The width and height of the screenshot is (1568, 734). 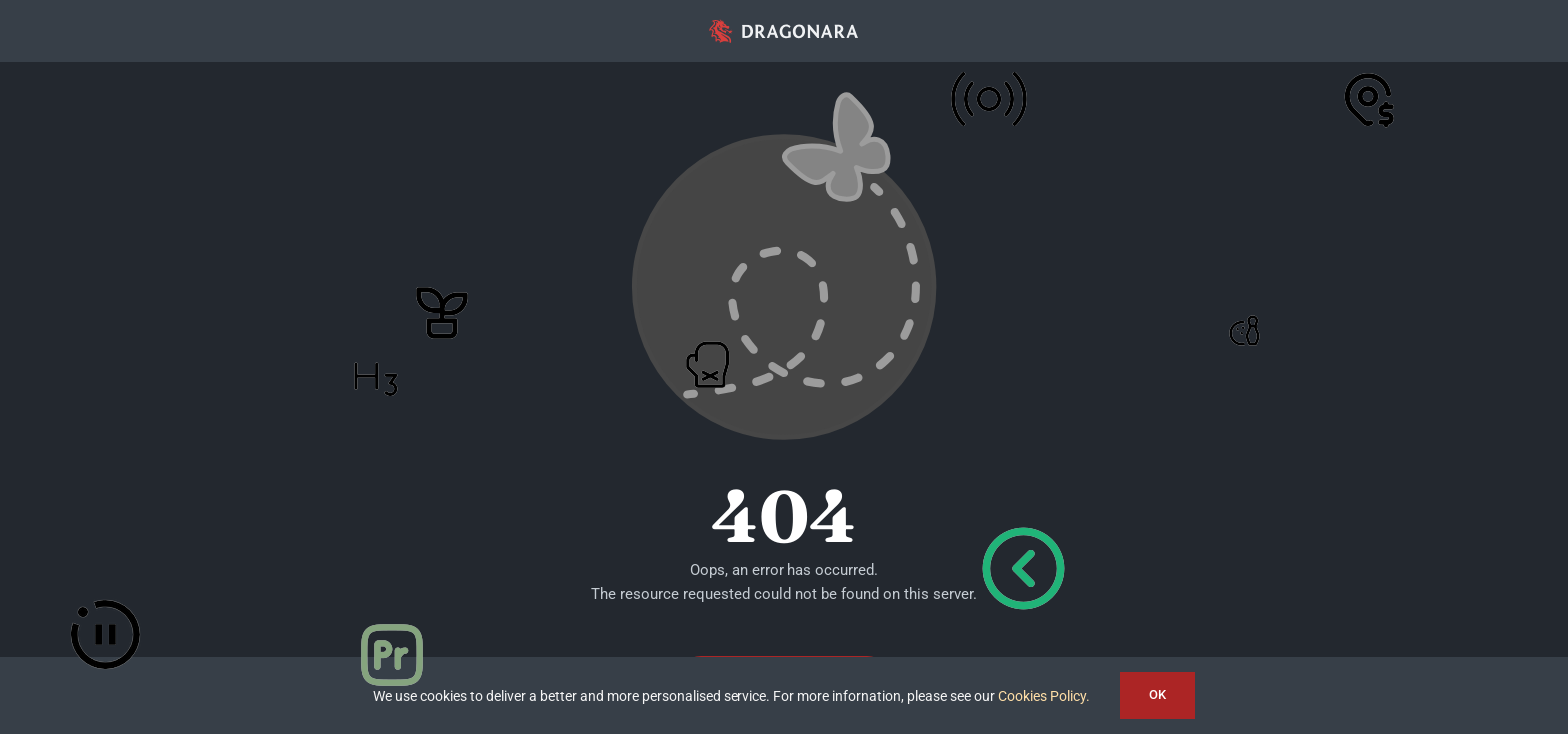 What do you see at coordinates (392, 655) in the screenshot?
I see `open Adobe Premiere Pro` at bounding box center [392, 655].